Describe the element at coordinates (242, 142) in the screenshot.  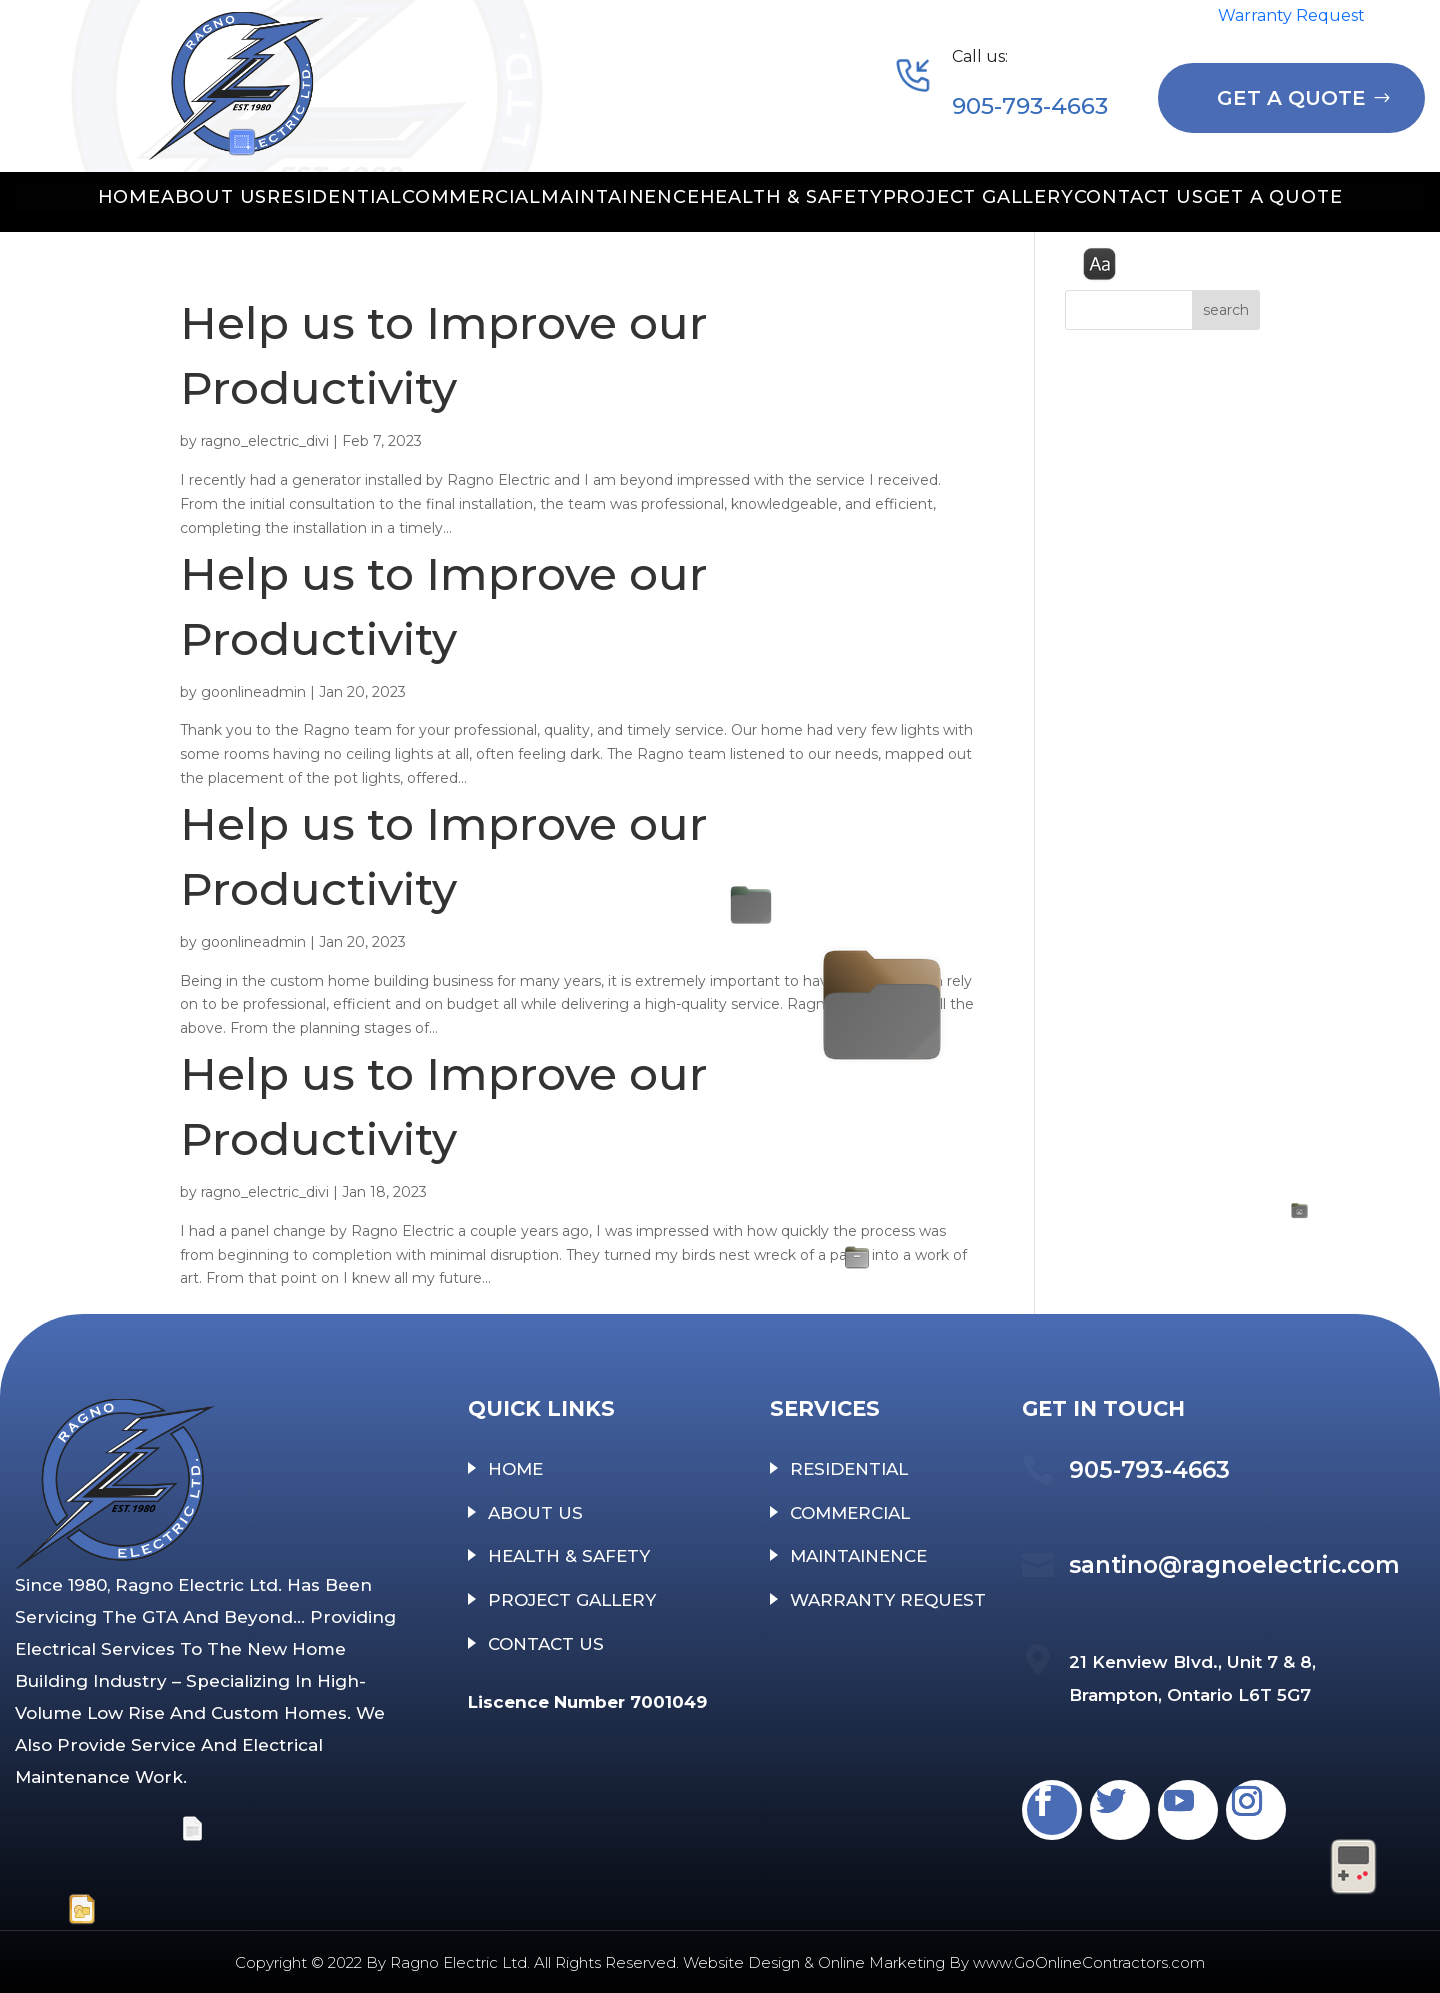
I see `take a screenshot` at that location.